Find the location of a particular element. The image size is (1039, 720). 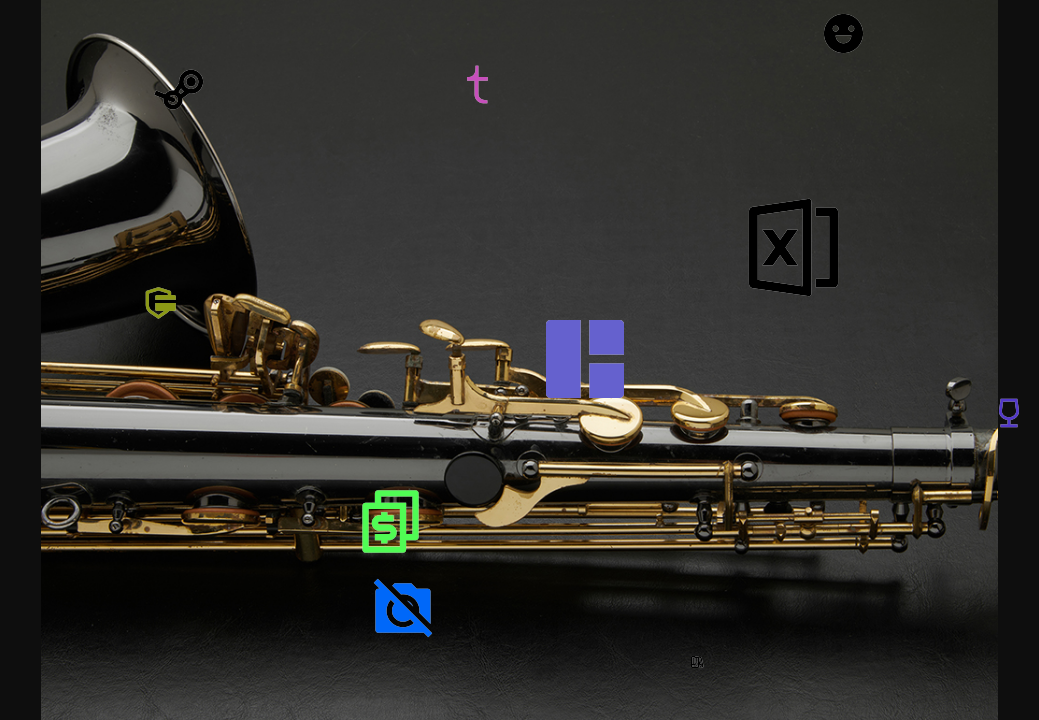

indicates a secure payment method is located at coordinates (160, 303).